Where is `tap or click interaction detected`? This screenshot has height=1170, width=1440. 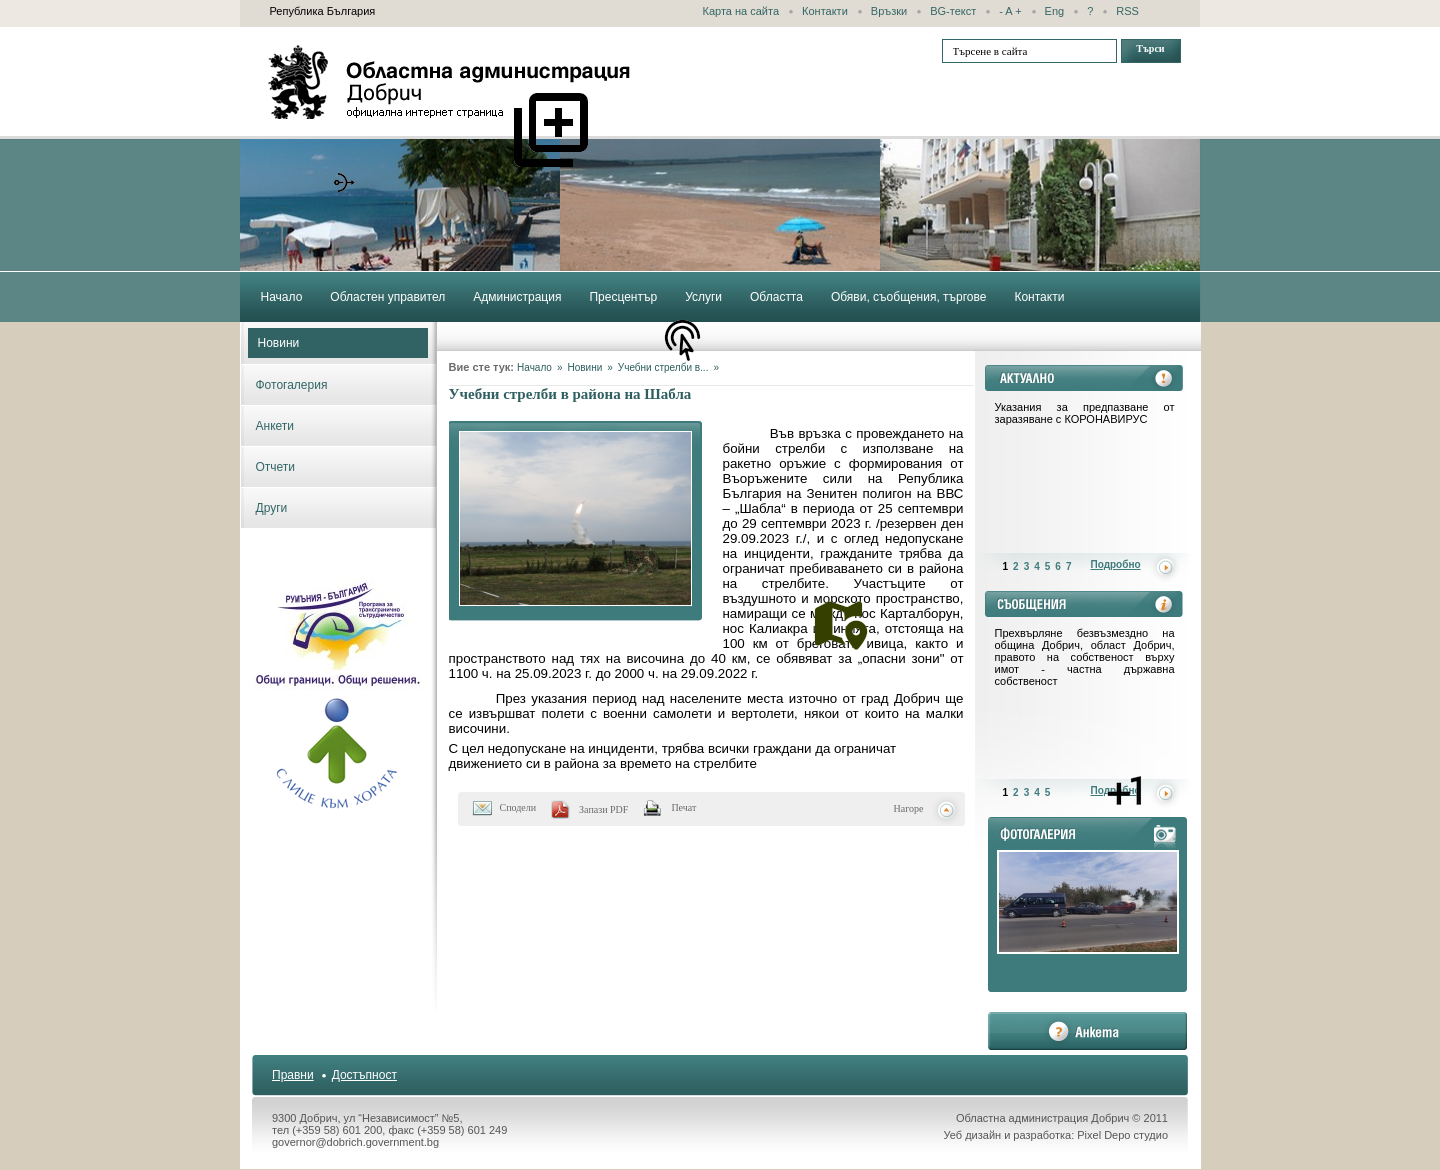 tap or click interaction detected is located at coordinates (682, 340).